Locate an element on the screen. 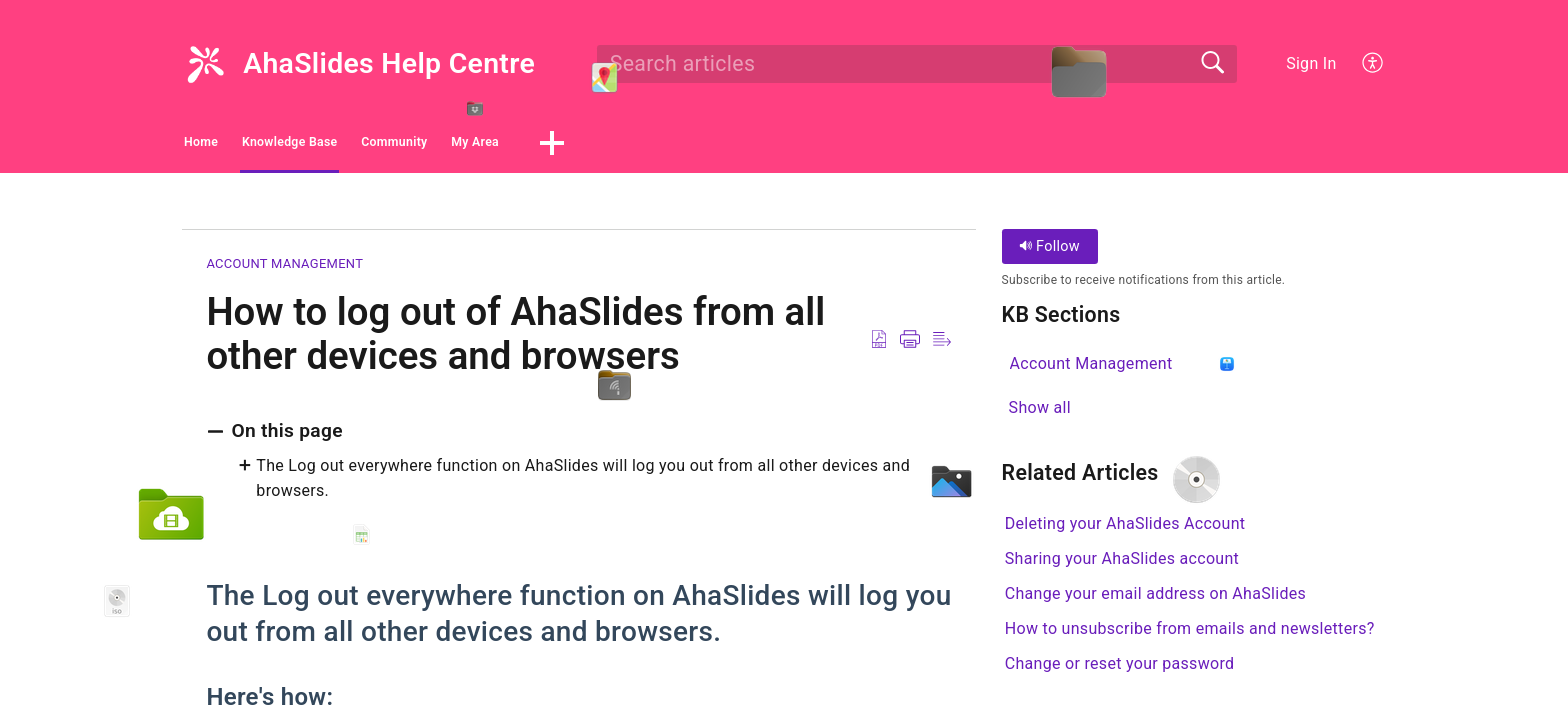 The height and width of the screenshot is (720, 1568). access DVD-RW drive or disc is located at coordinates (1196, 479).